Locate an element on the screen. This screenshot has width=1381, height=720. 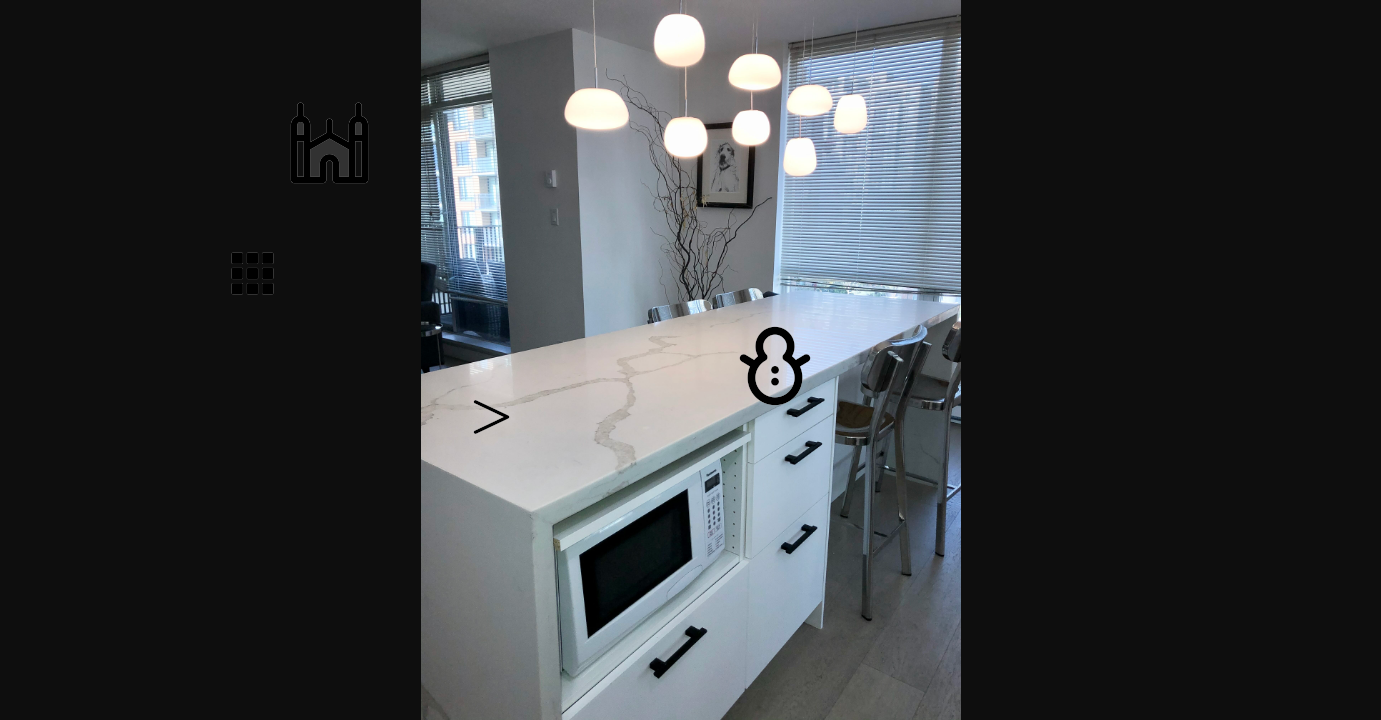
navigate to the next item or page is located at coordinates (489, 417).